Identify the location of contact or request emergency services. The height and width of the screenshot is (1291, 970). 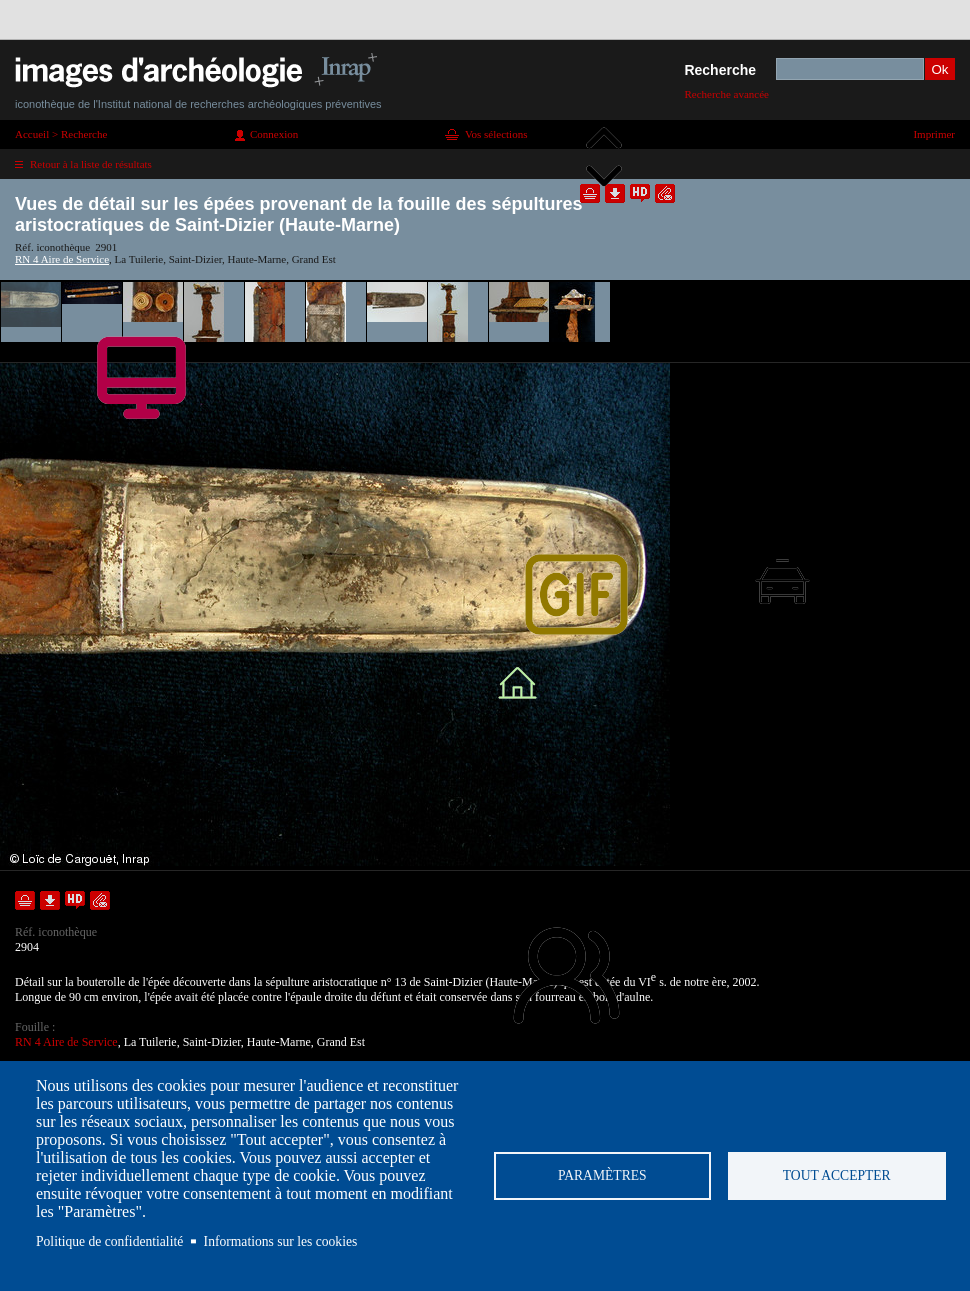
(782, 584).